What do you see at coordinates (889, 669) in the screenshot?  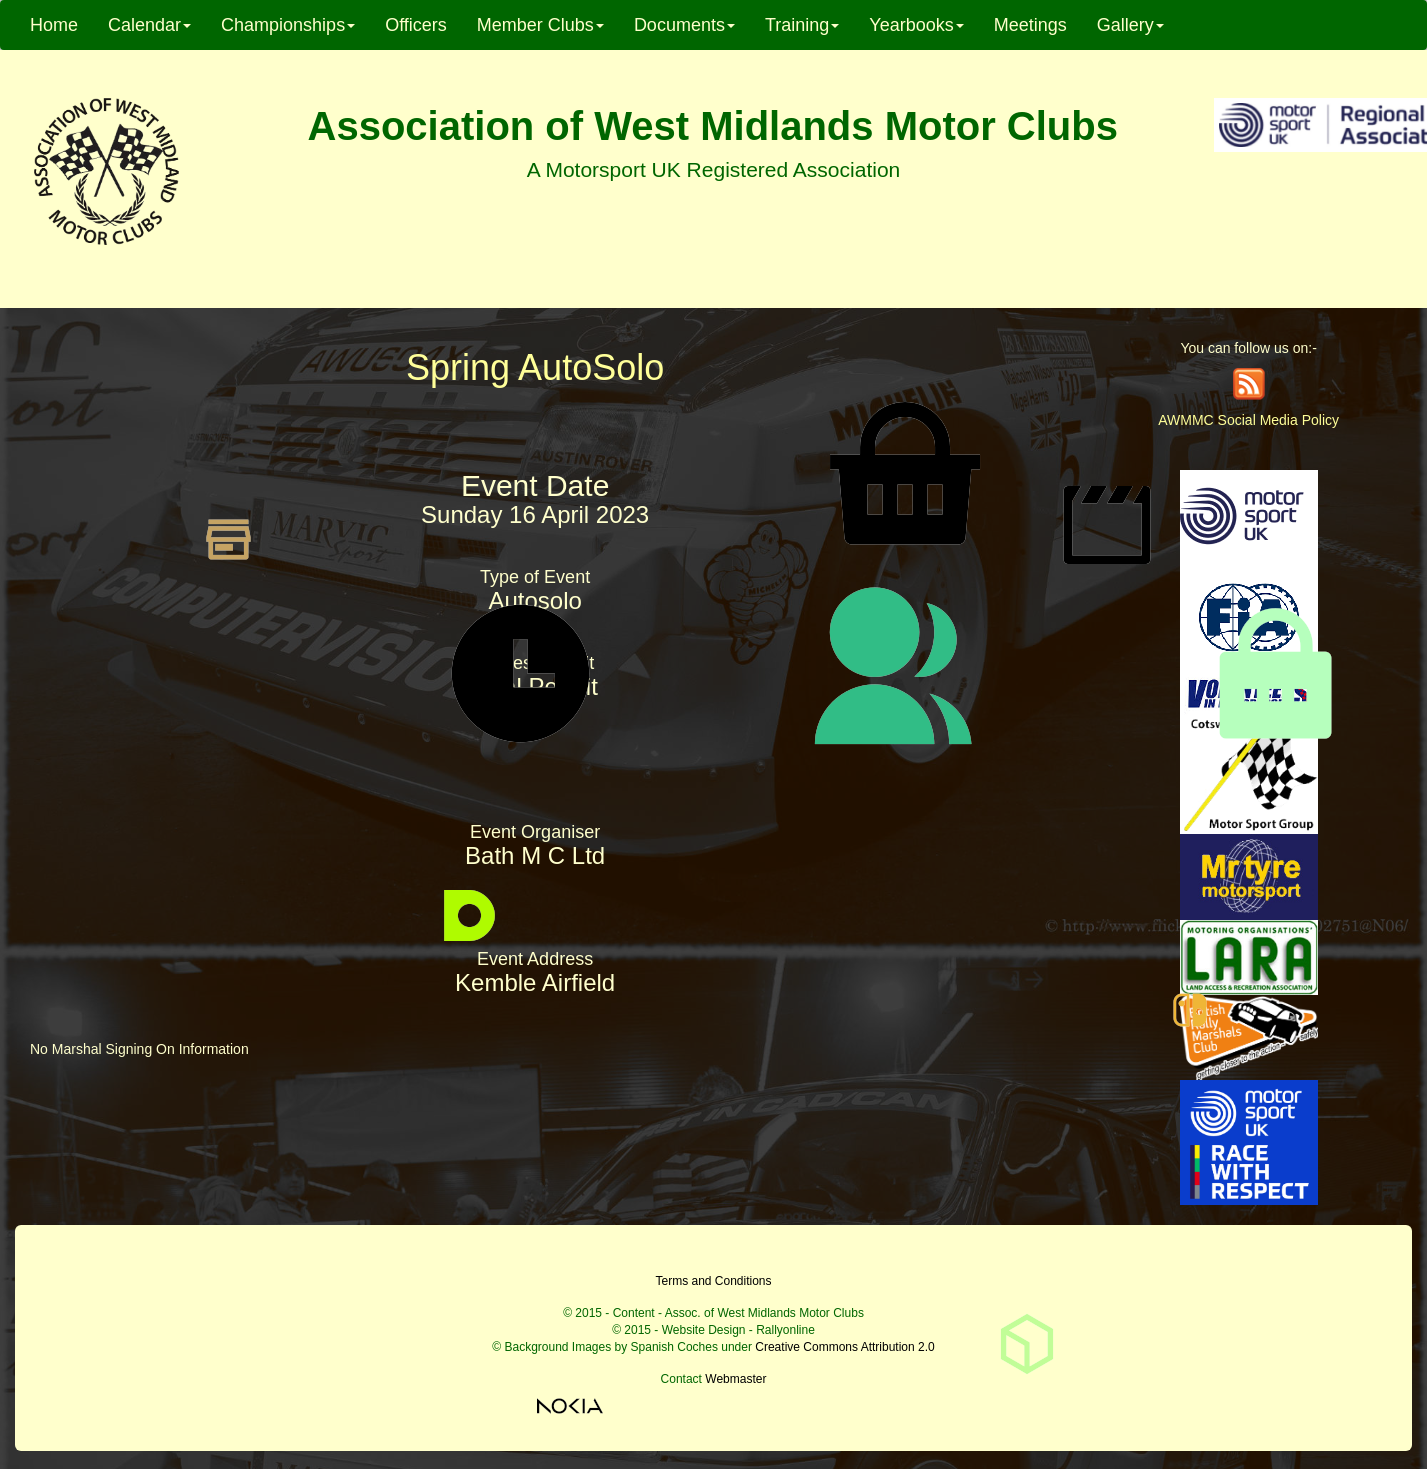 I see `view group members` at bounding box center [889, 669].